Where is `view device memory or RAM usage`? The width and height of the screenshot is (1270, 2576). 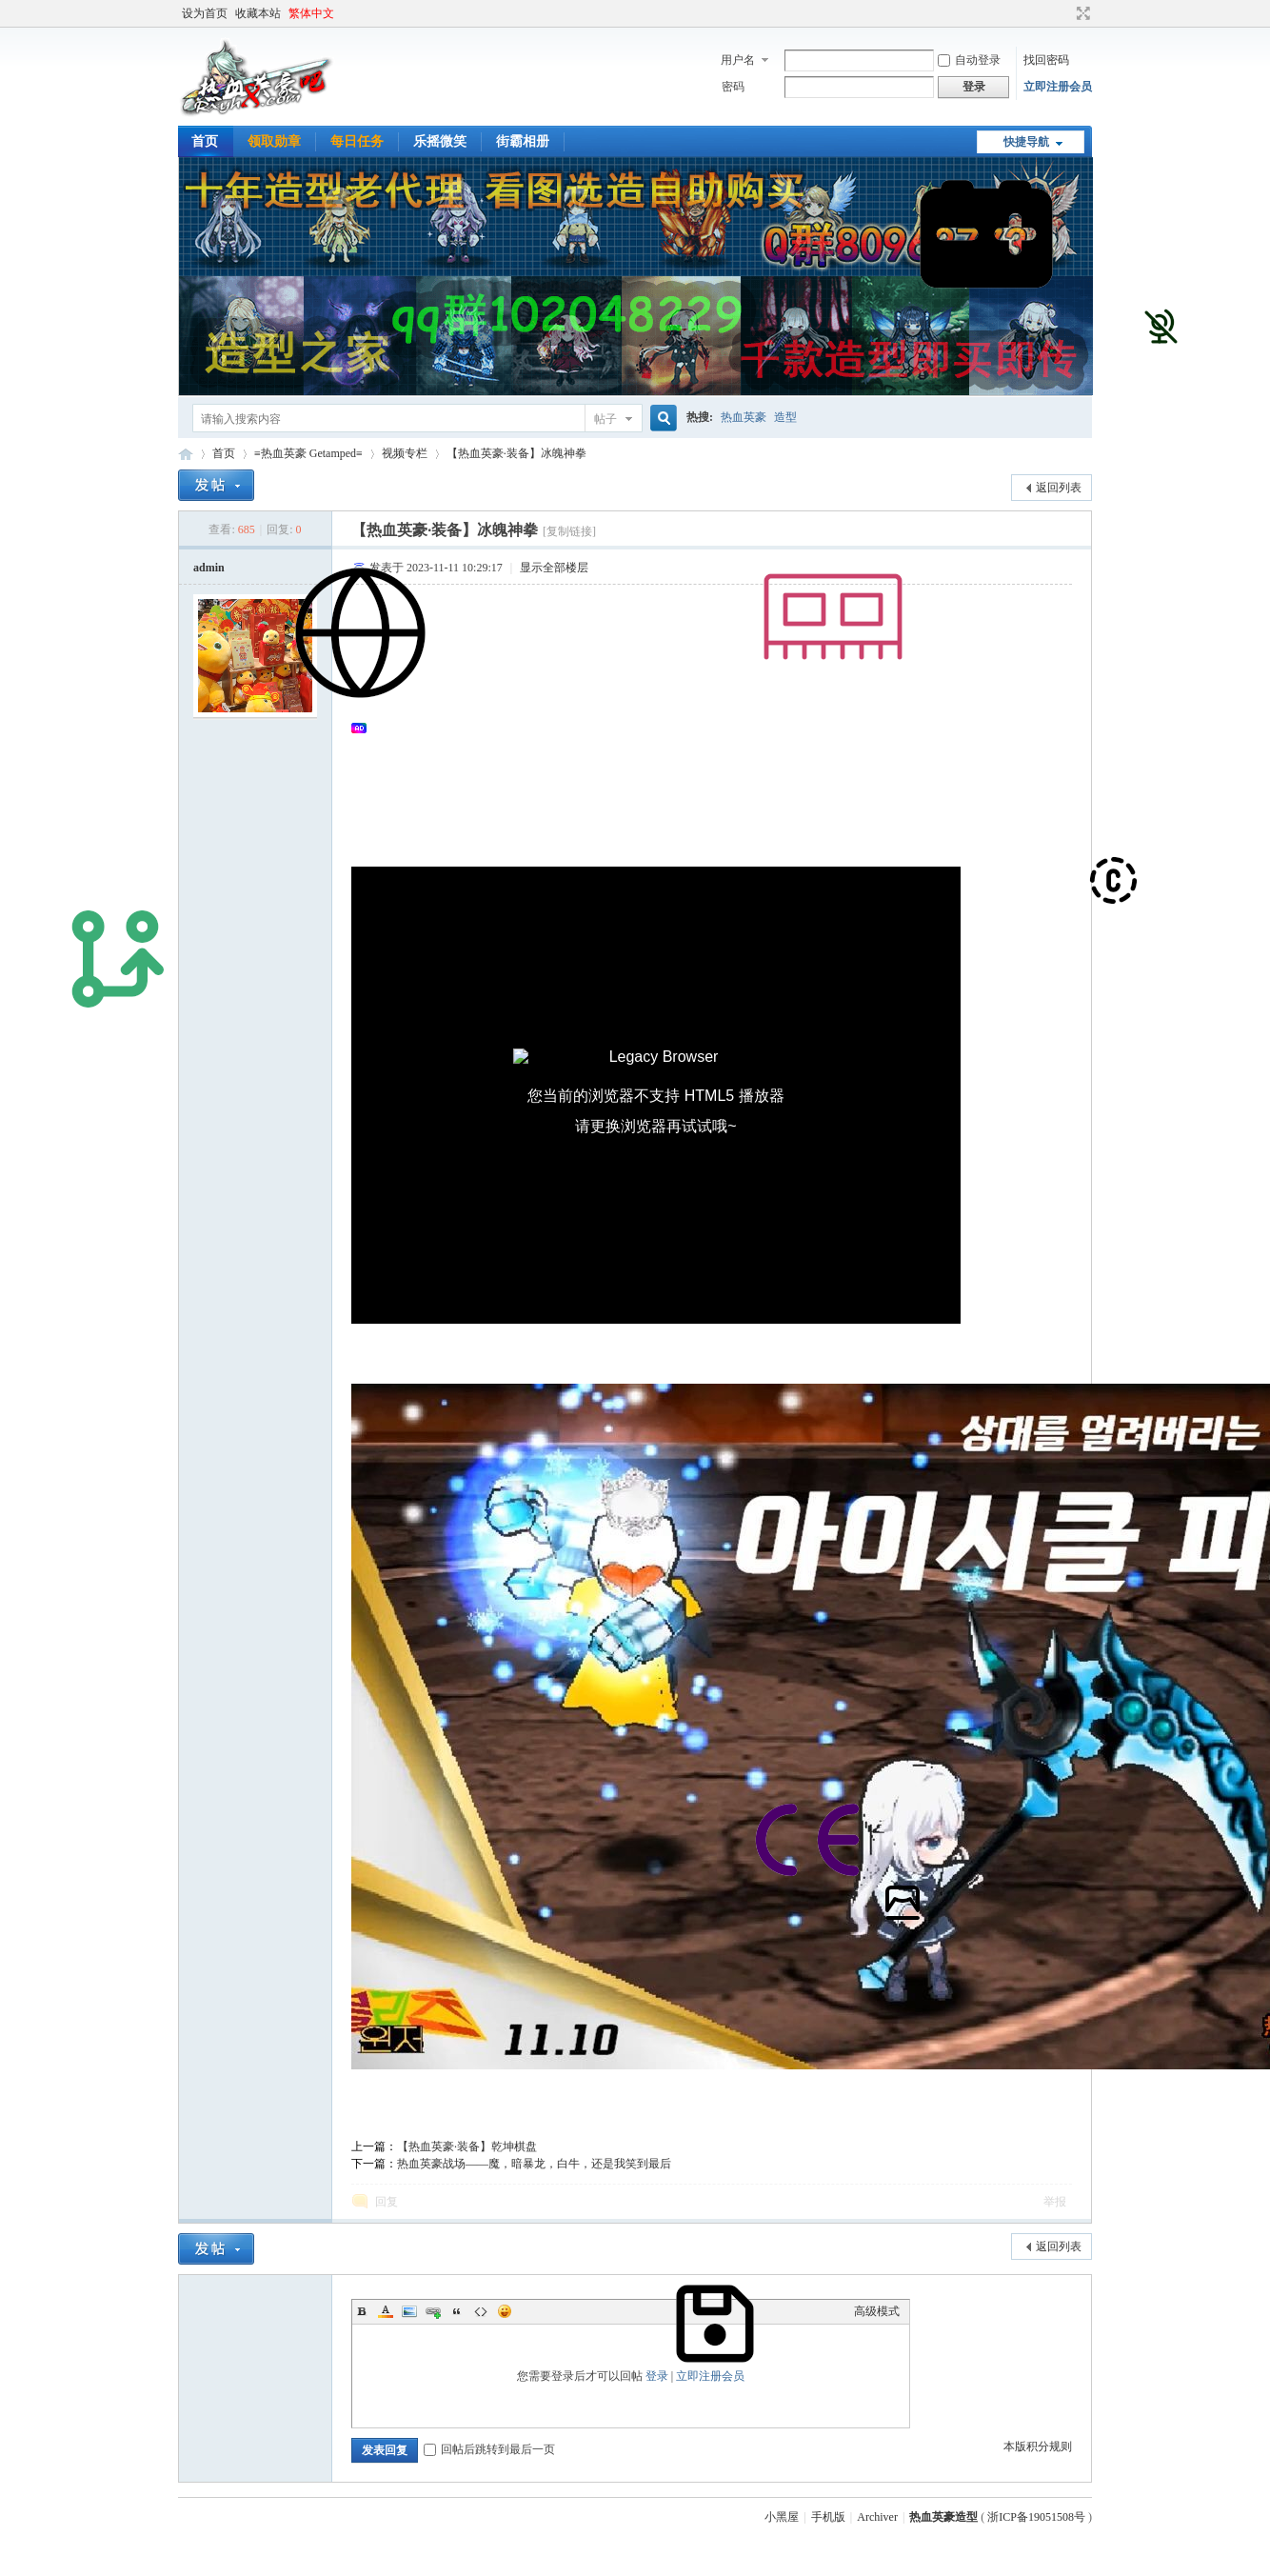 view device memory or RAM usage is located at coordinates (833, 614).